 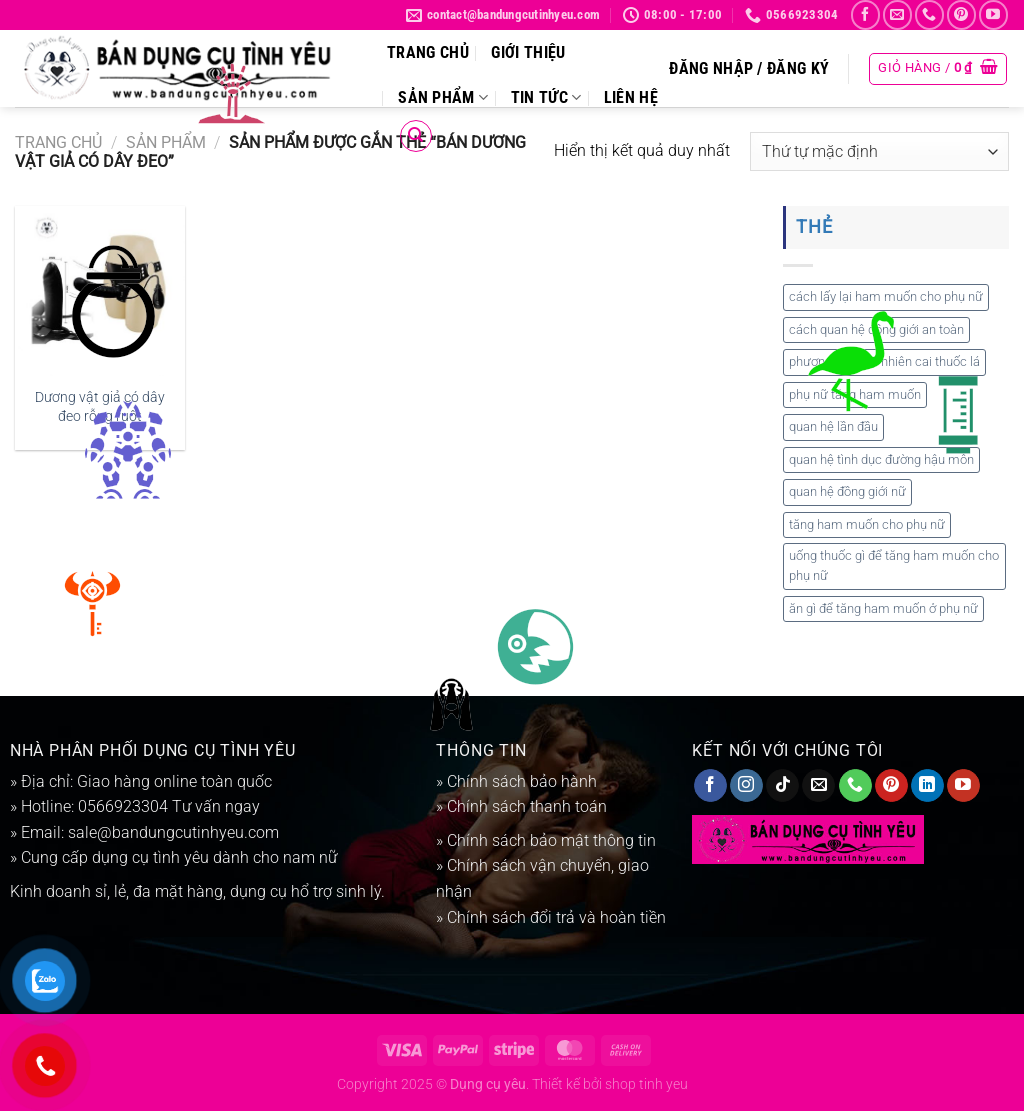 What do you see at coordinates (232, 90) in the screenshot?
I see `summon or raise undead units` at bounding box center [232, 90].